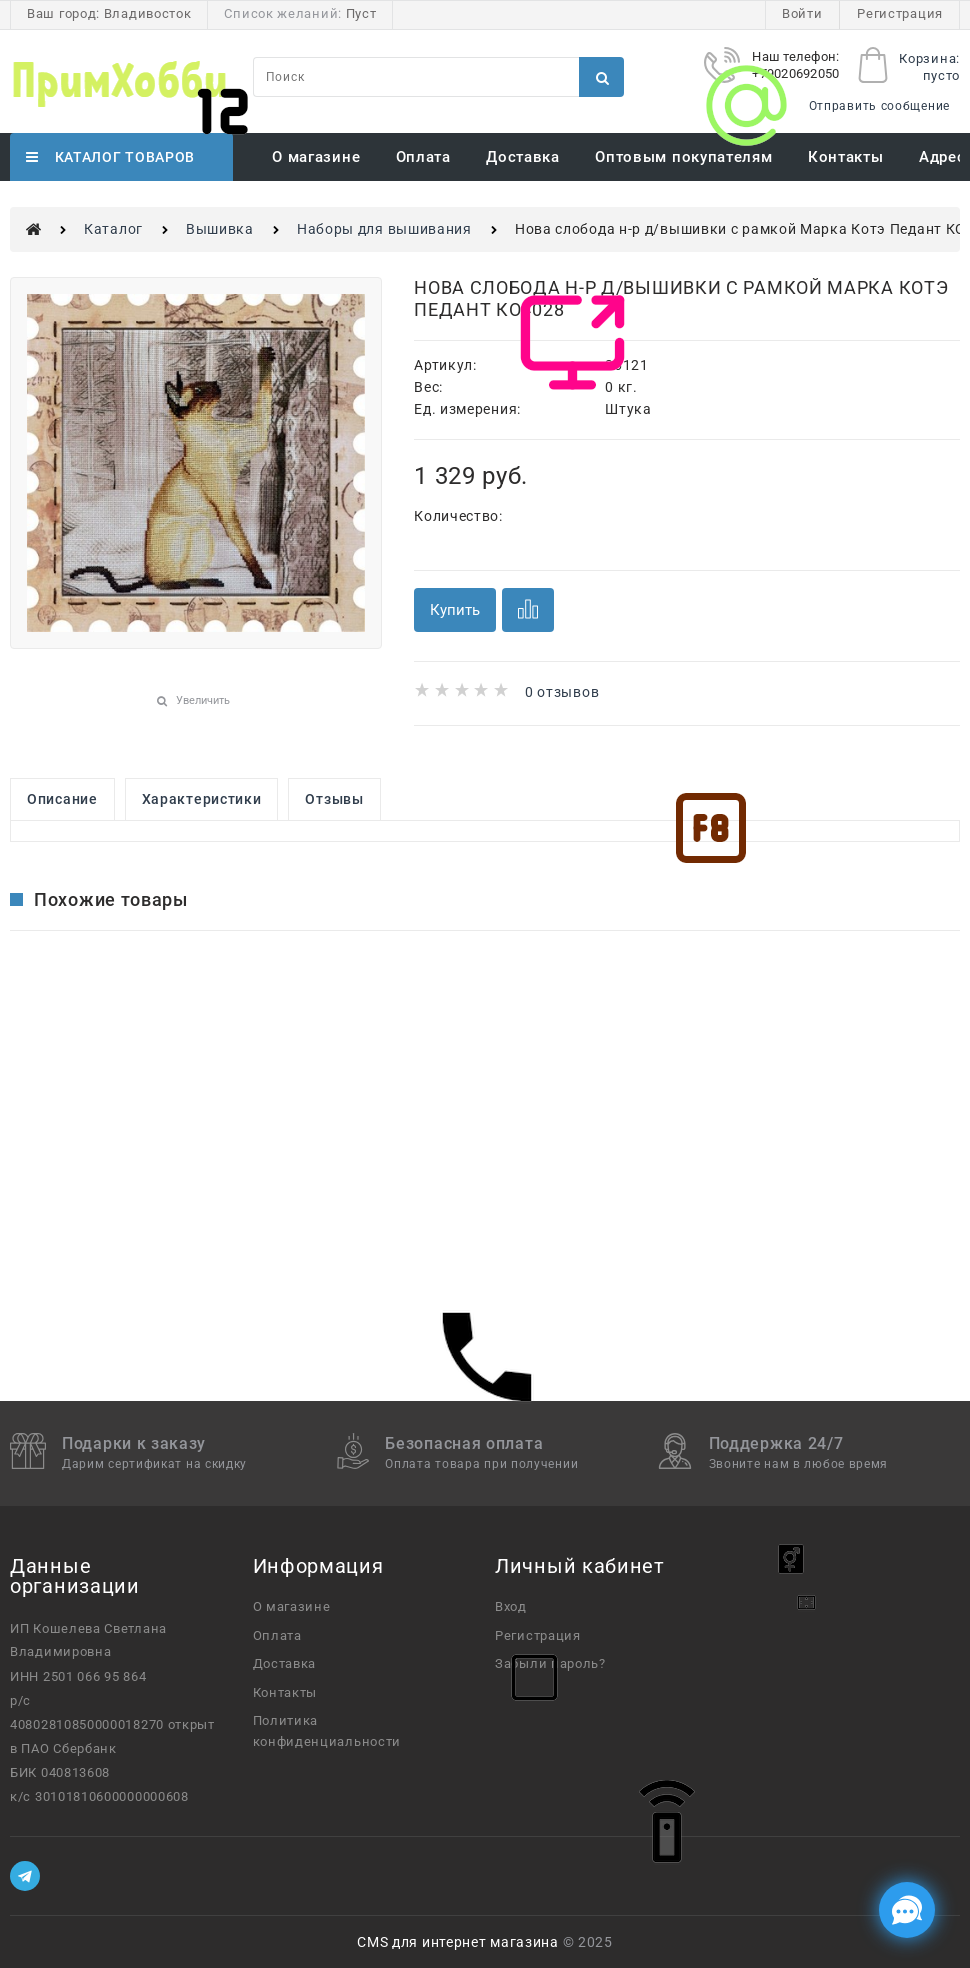  Describe the element at coordinates (746, 105) in the screenshot. I see `mention a user in a post or comment` at that location.